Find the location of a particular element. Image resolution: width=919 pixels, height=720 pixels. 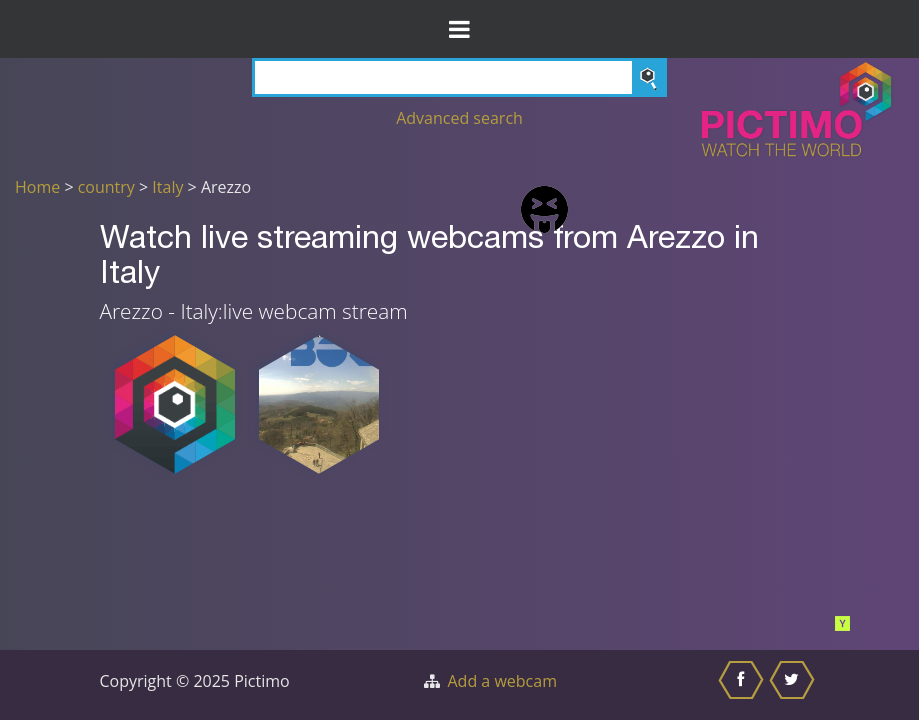

open Hacker News is located at coordinates (842, 623).